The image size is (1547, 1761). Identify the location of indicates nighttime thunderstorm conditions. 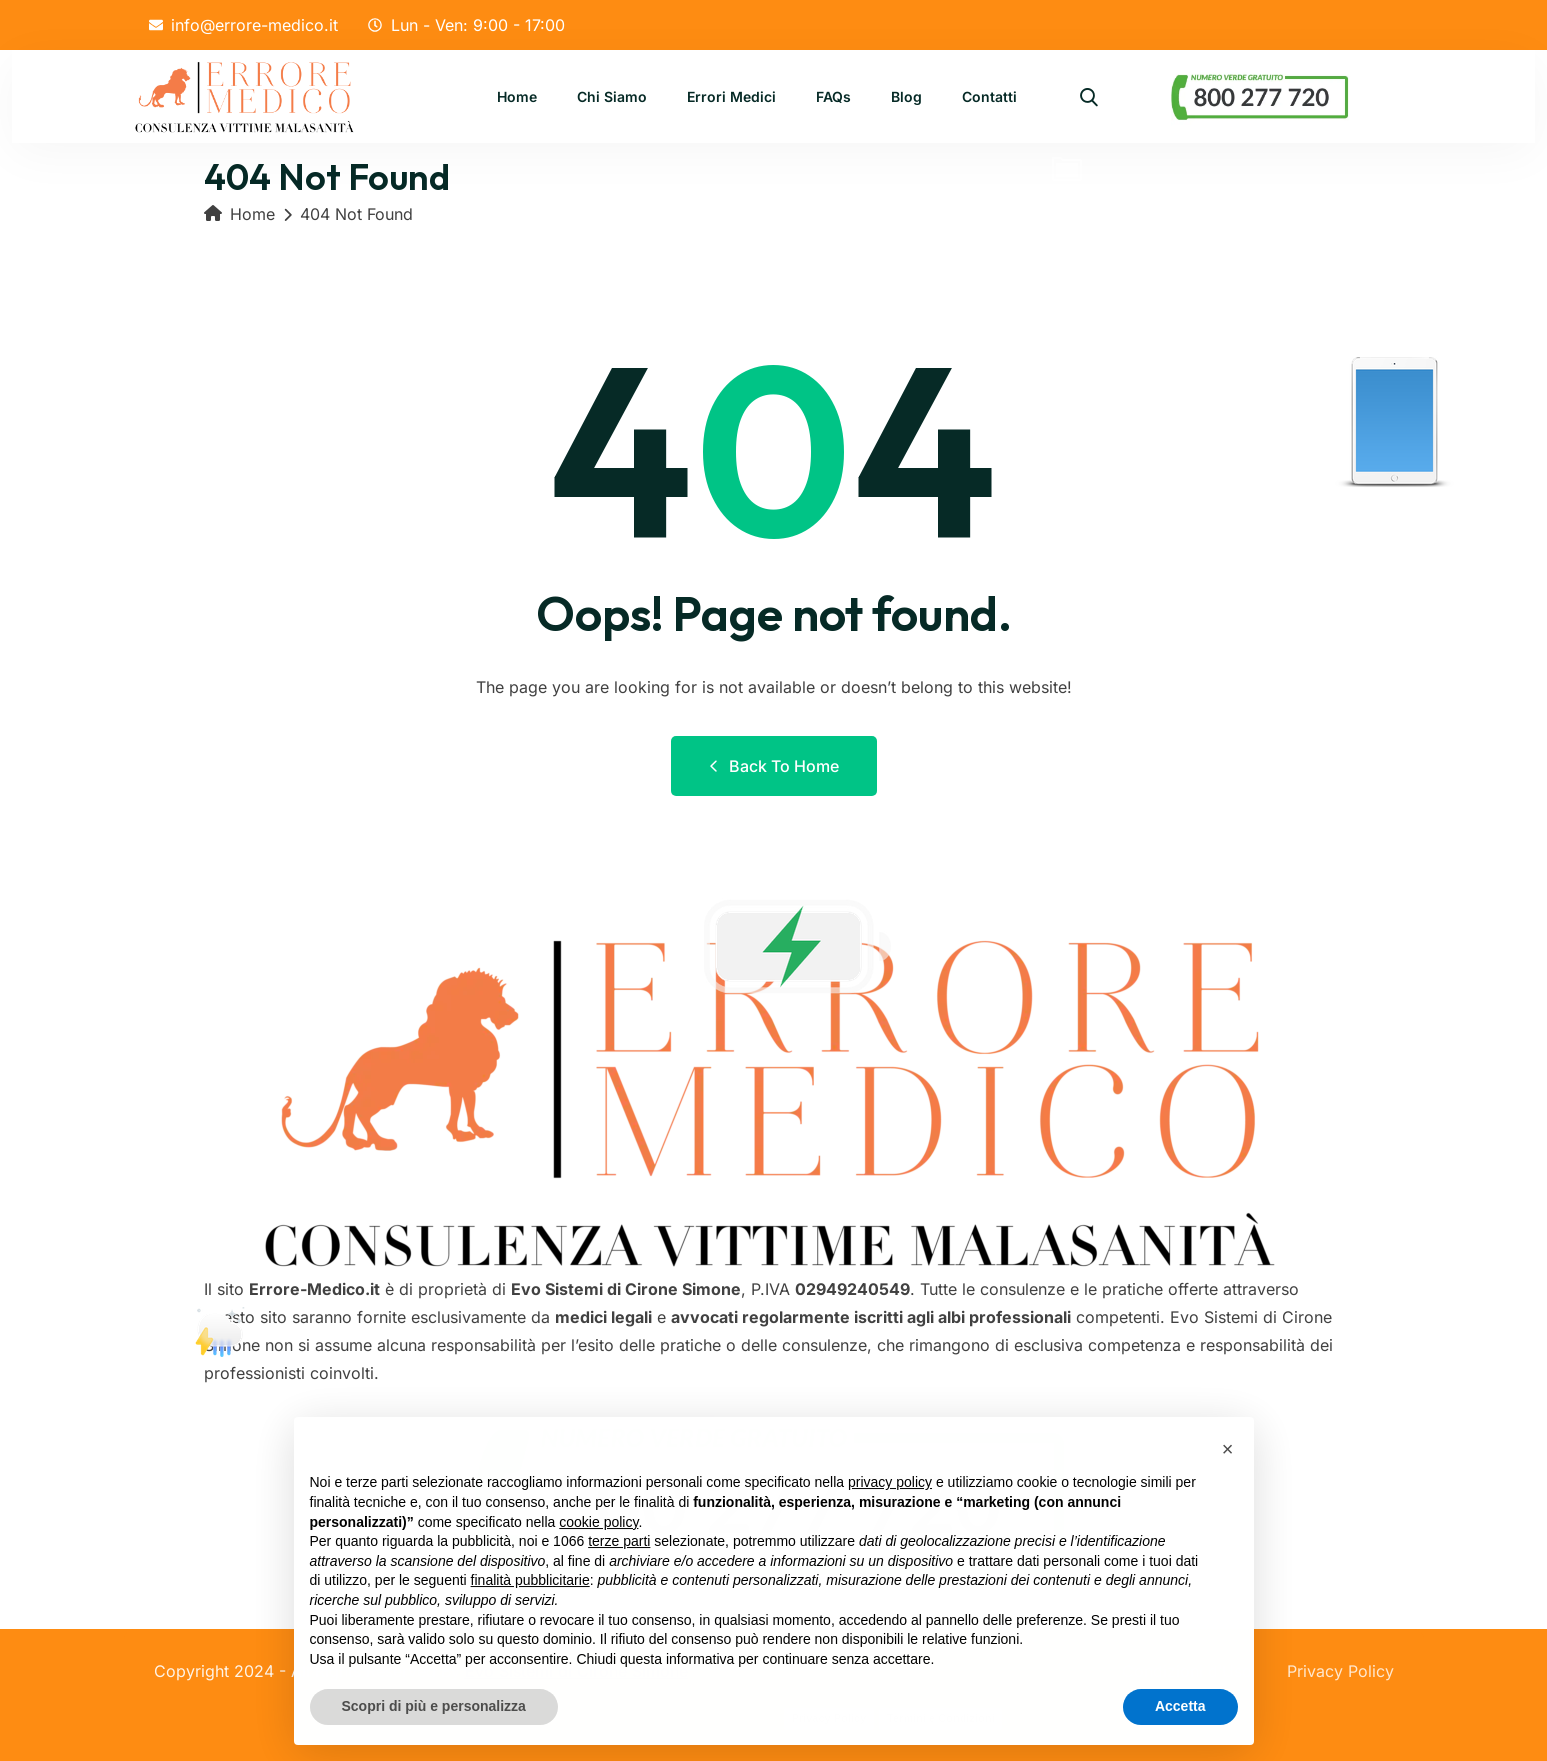
(220, 1332).